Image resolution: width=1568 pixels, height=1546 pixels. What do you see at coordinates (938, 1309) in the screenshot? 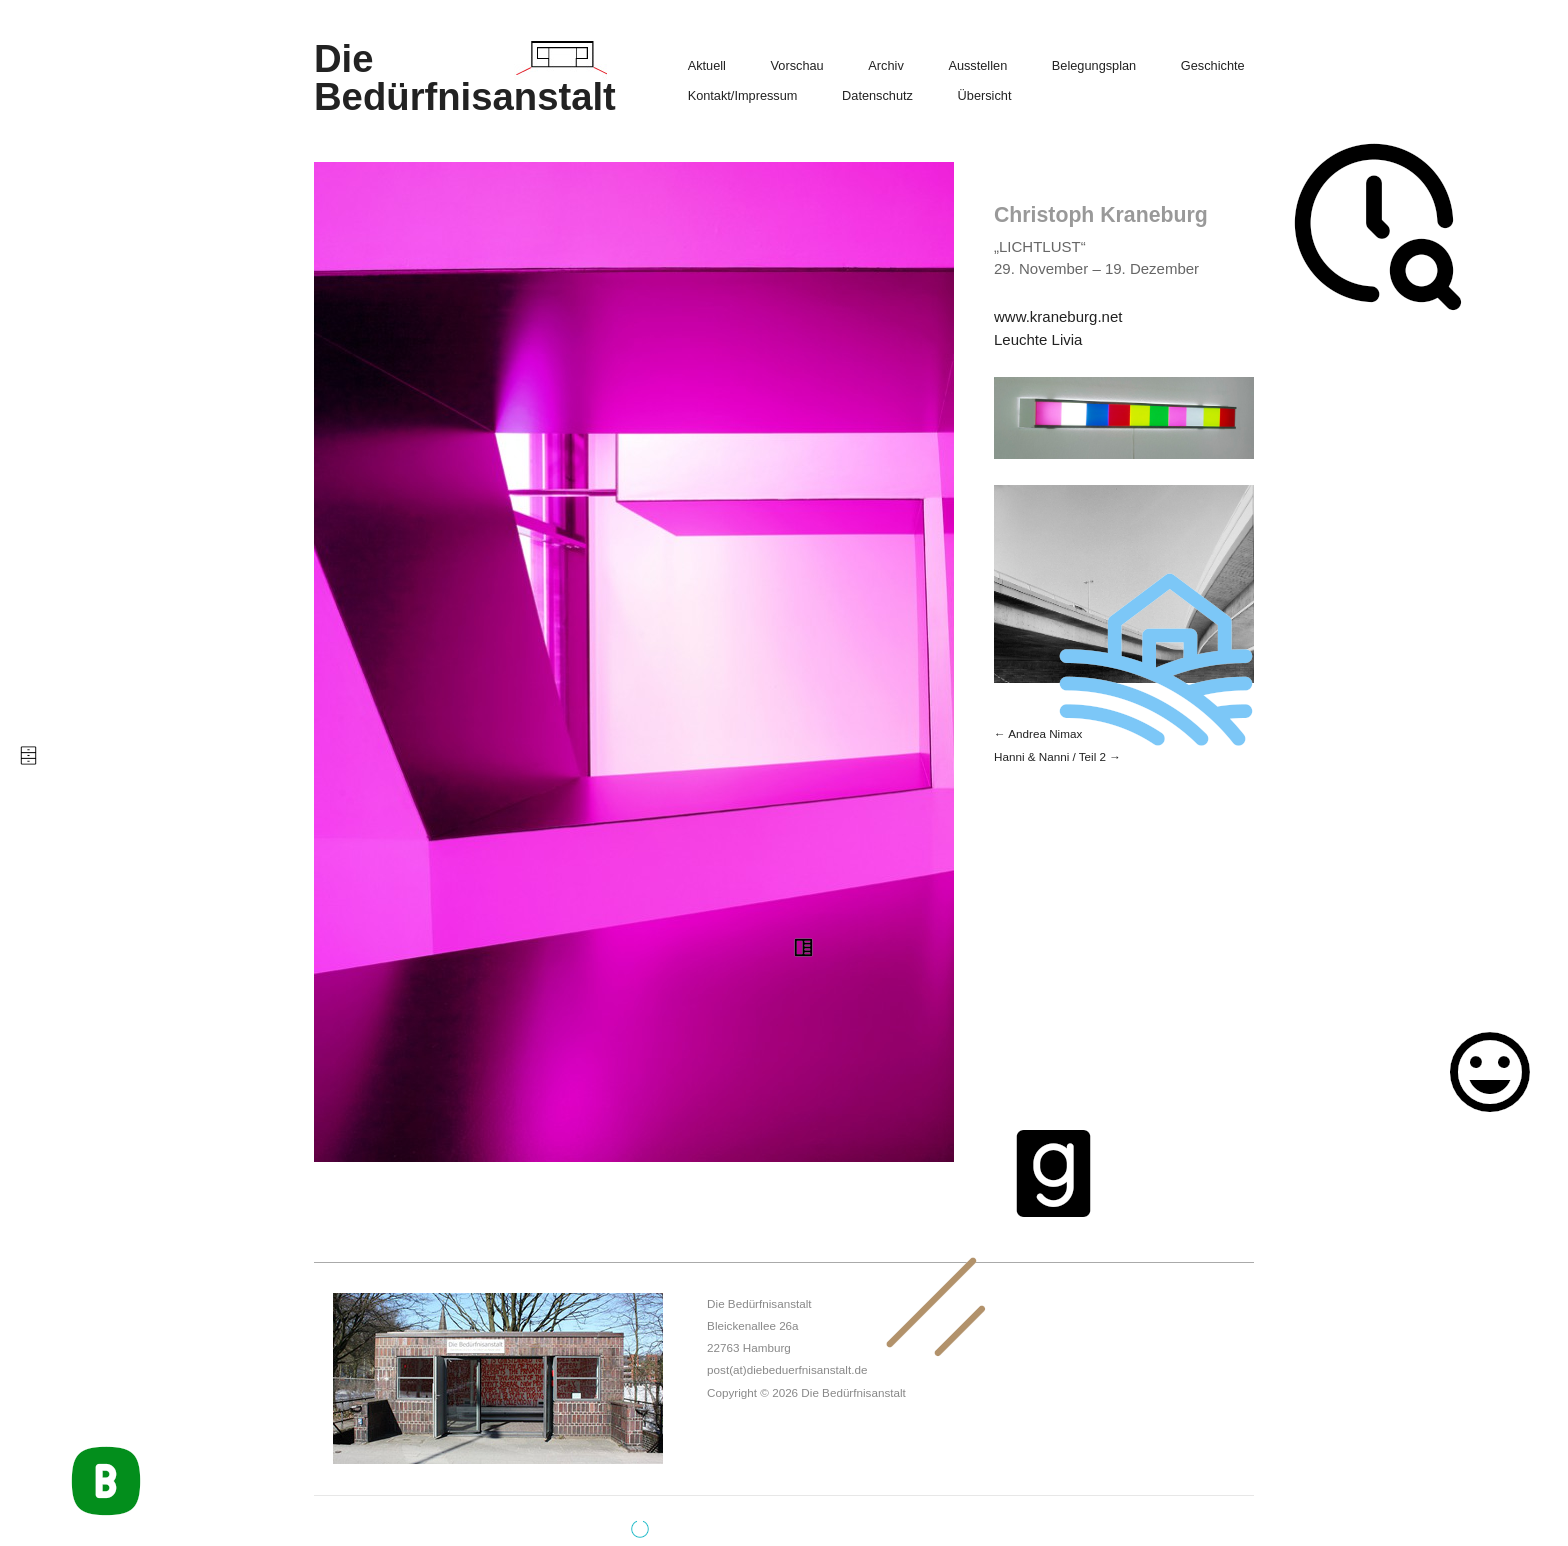
I see `indicates signal strength or connectivity level` at bounding box center [938, 1309].